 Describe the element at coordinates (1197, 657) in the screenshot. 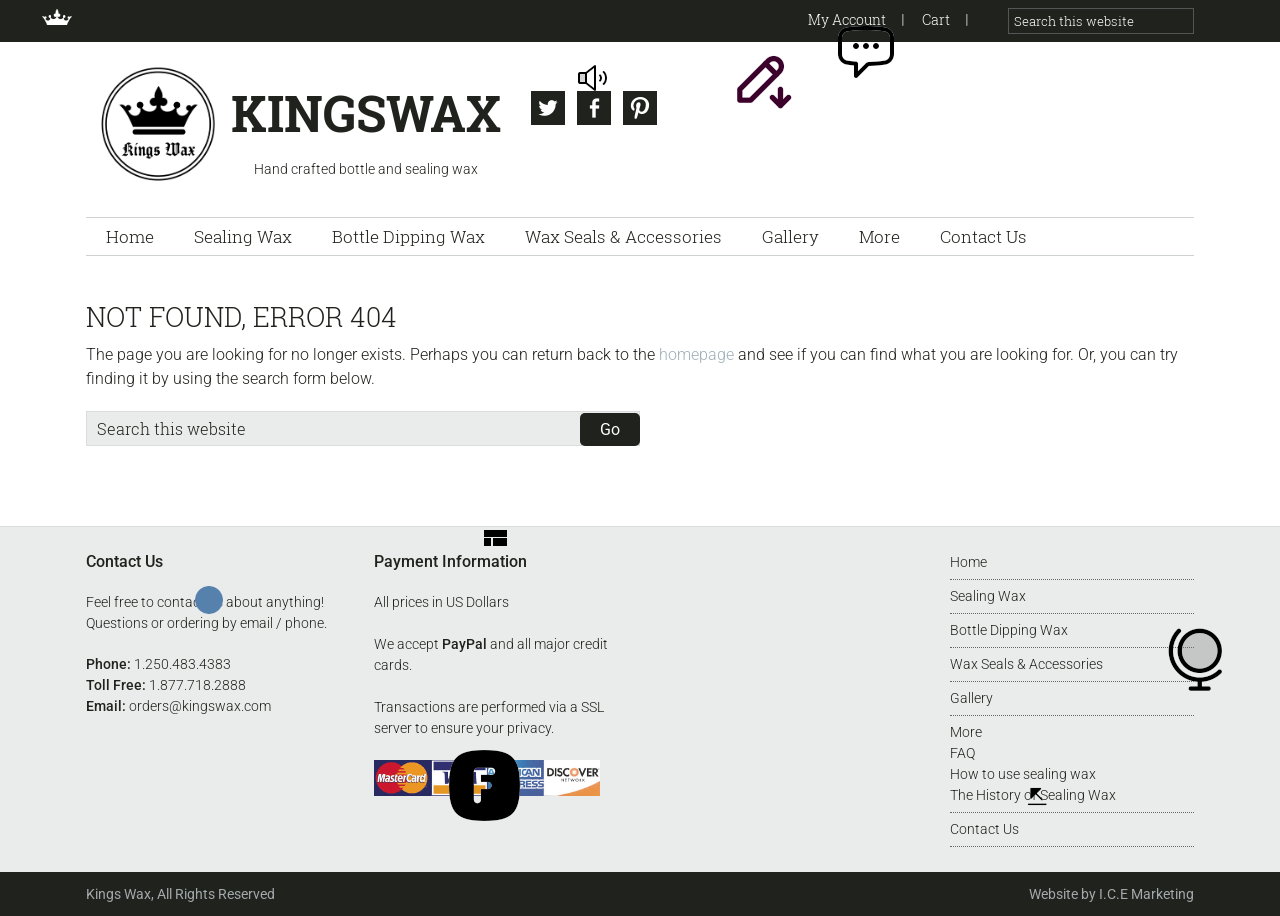

I see `access global or international settings` at that location.